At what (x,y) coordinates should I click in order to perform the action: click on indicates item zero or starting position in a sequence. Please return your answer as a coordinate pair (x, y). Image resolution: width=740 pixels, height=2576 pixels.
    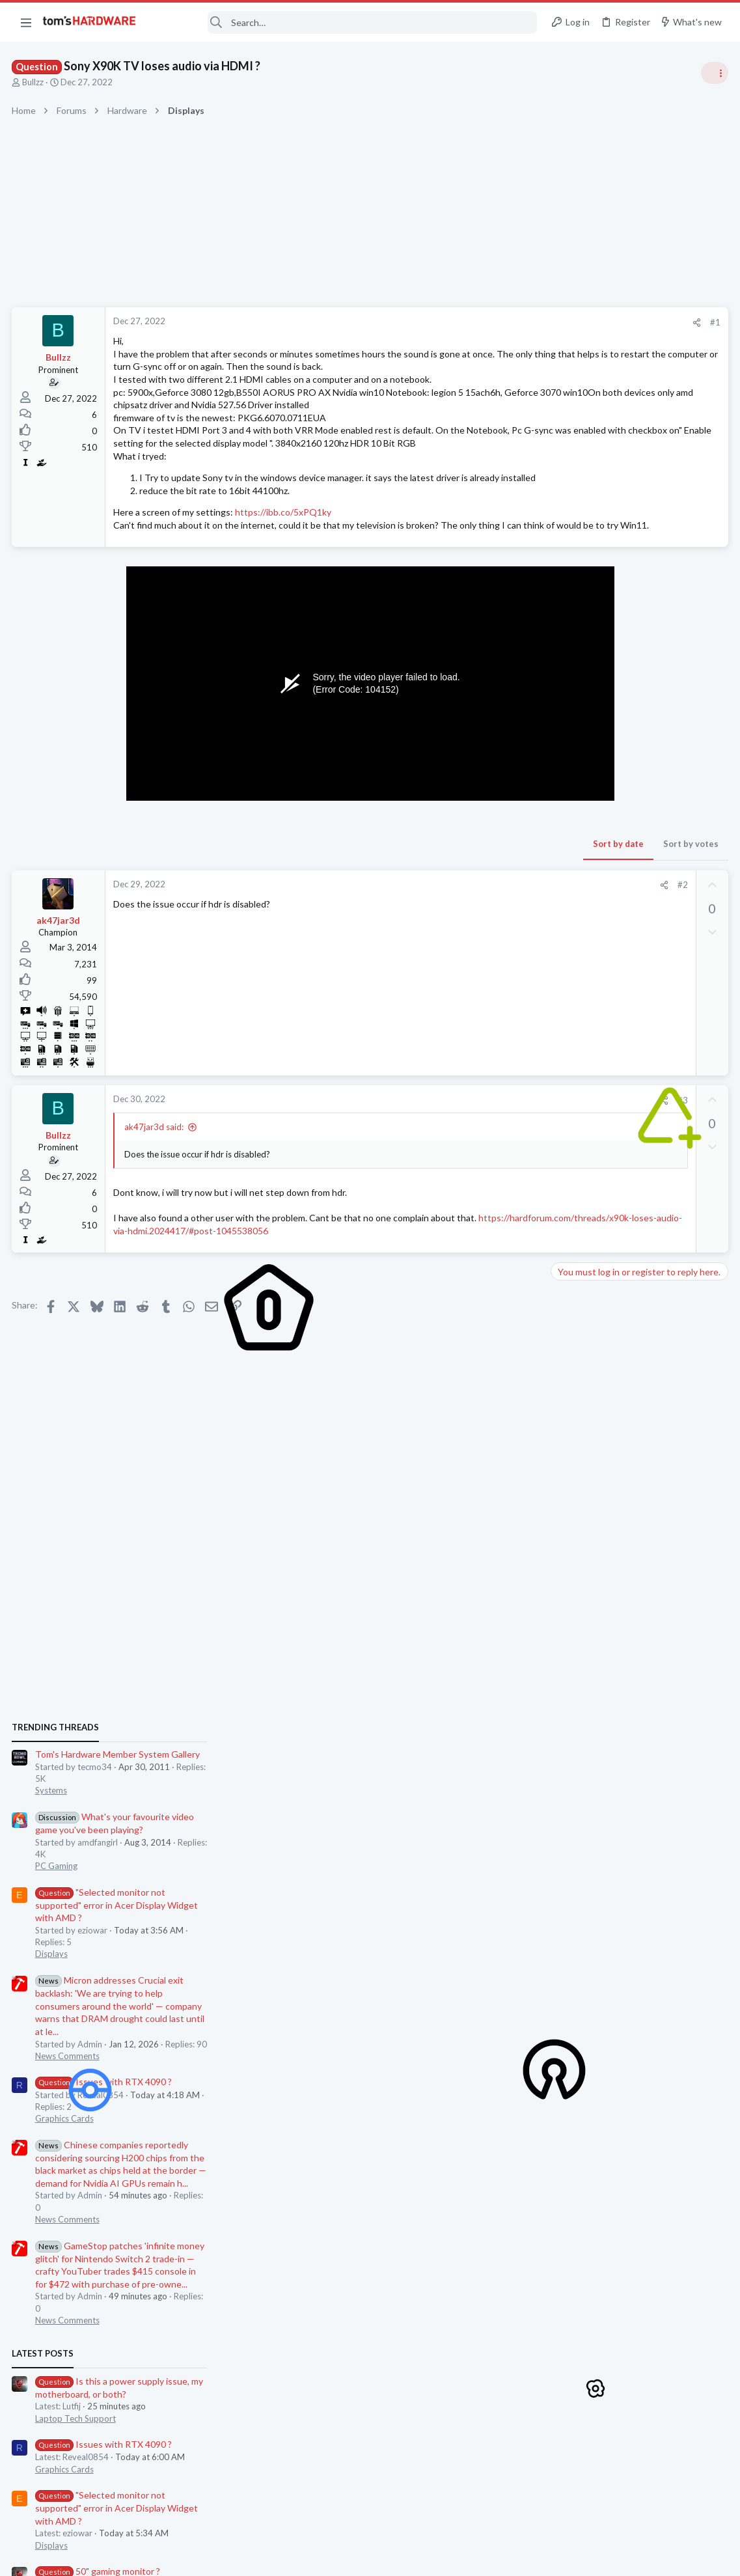
    Looking at the image, I should click on (269, 1310).